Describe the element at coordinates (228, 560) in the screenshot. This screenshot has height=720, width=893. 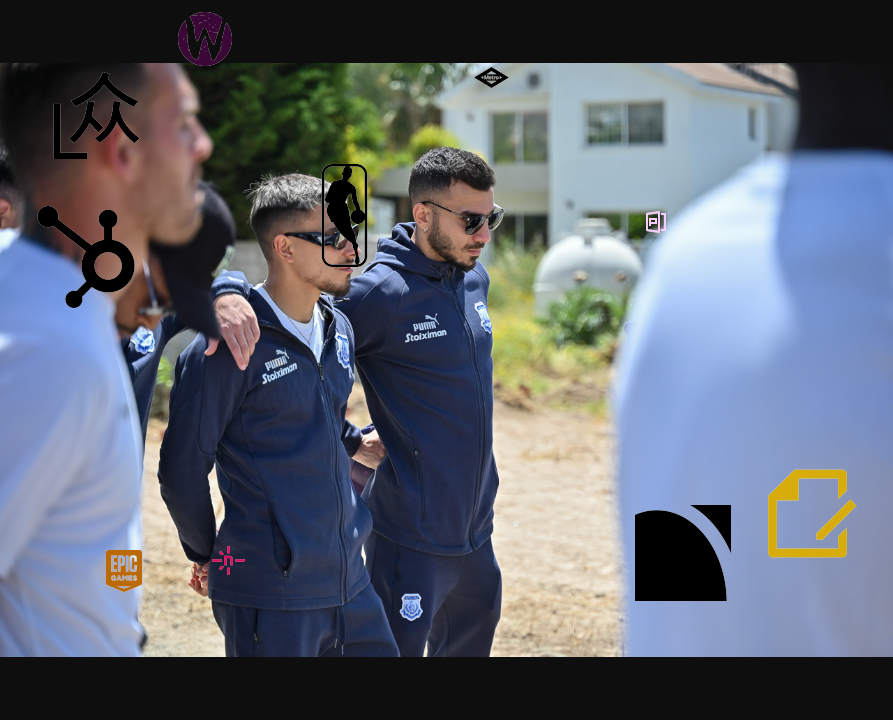
I see `Netlify logo` at that location.